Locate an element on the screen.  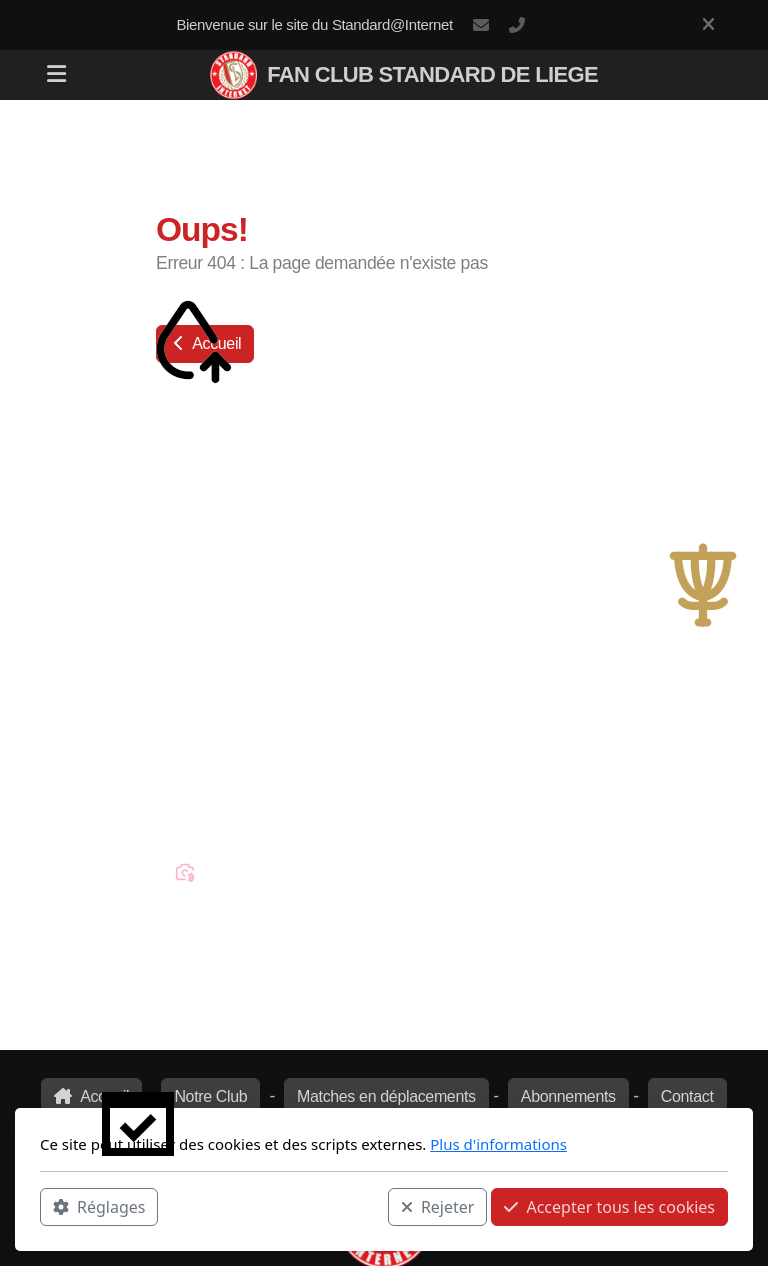
access disc golf course information is located at coordinates (703, 585).